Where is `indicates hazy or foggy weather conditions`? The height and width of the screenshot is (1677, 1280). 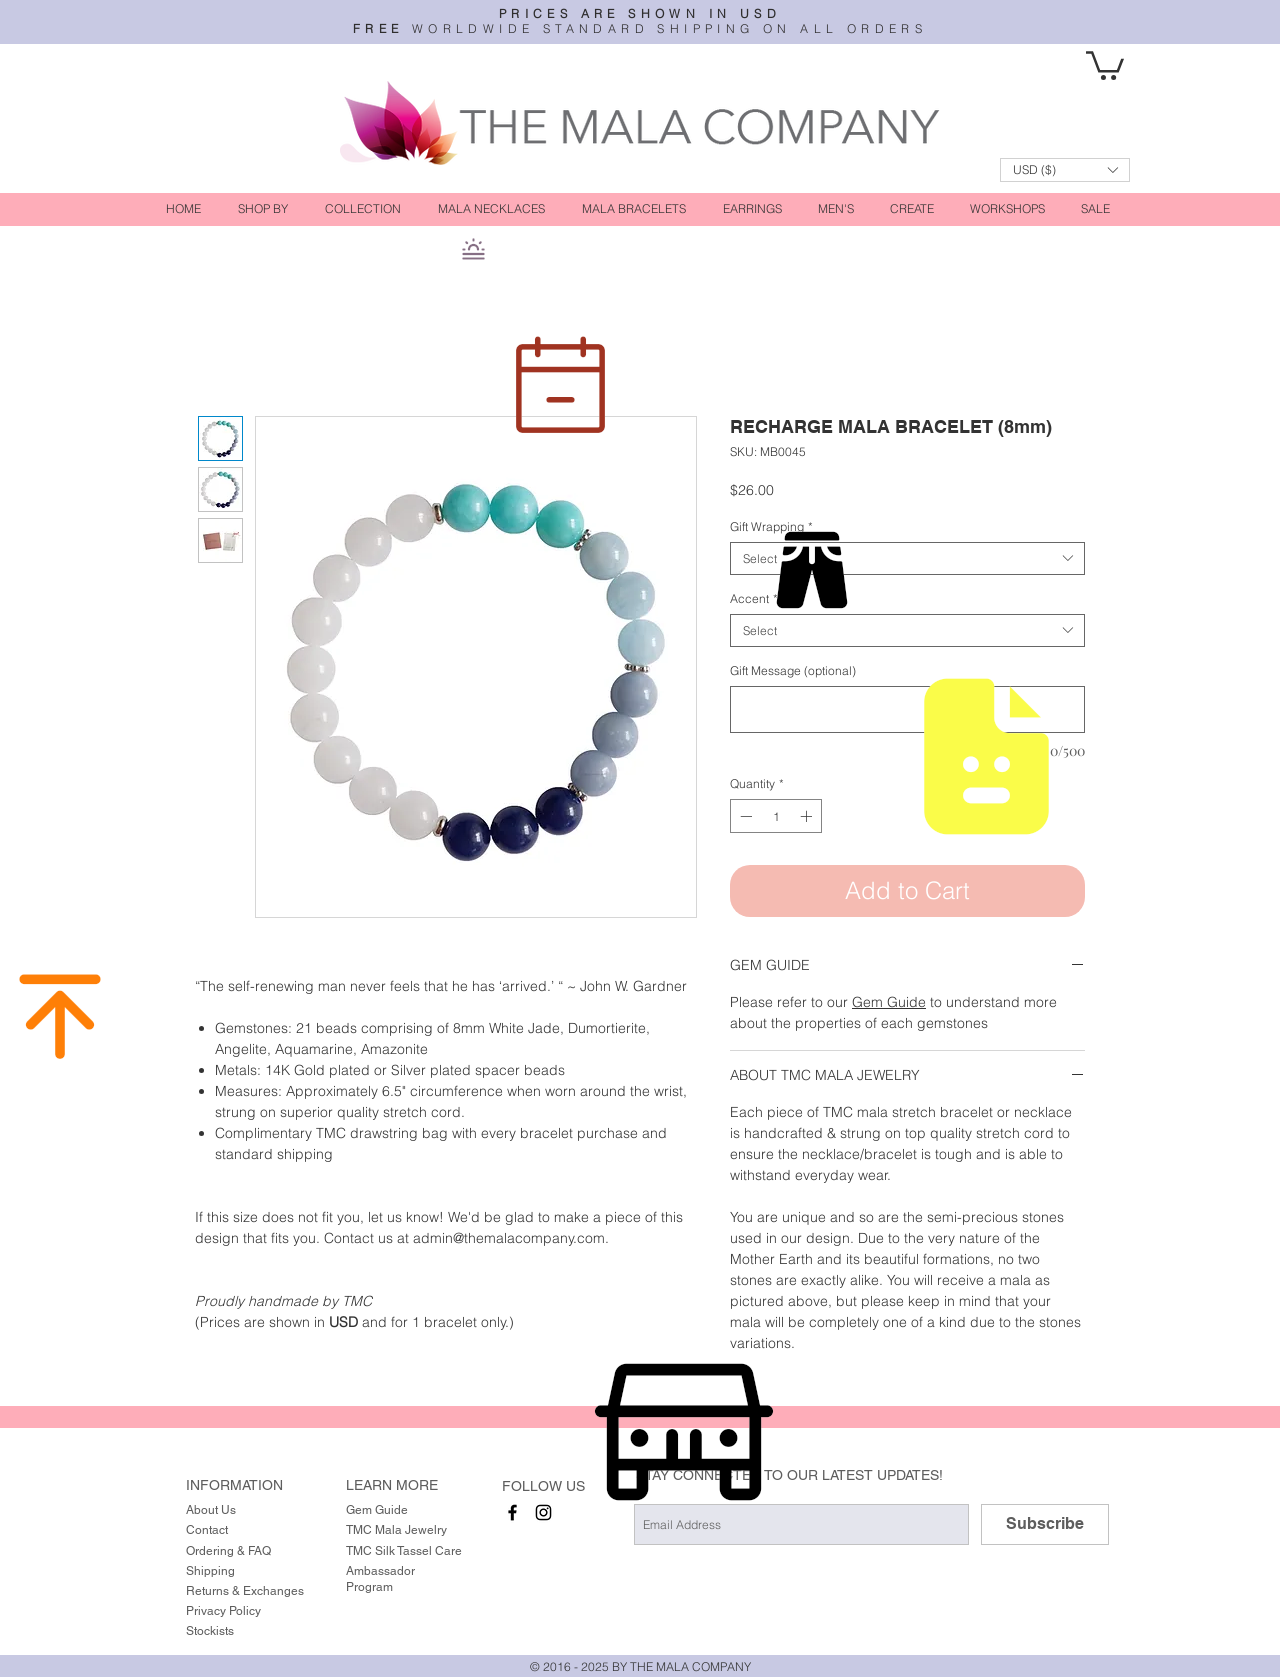
indicates hazy or foggy weather conditions is located at coordinates (473, 249).